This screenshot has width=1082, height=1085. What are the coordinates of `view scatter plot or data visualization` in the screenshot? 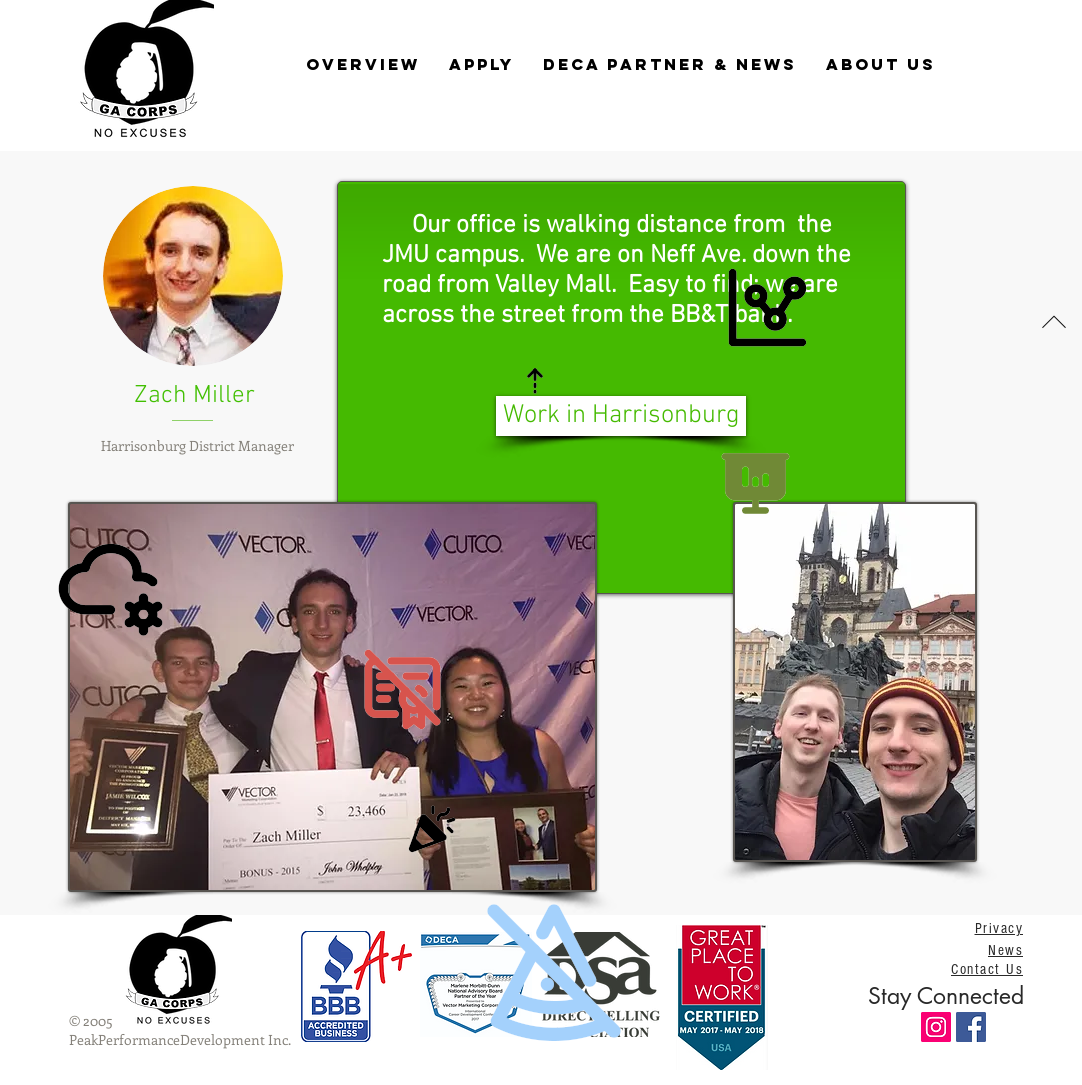 It's located at (767, 307).